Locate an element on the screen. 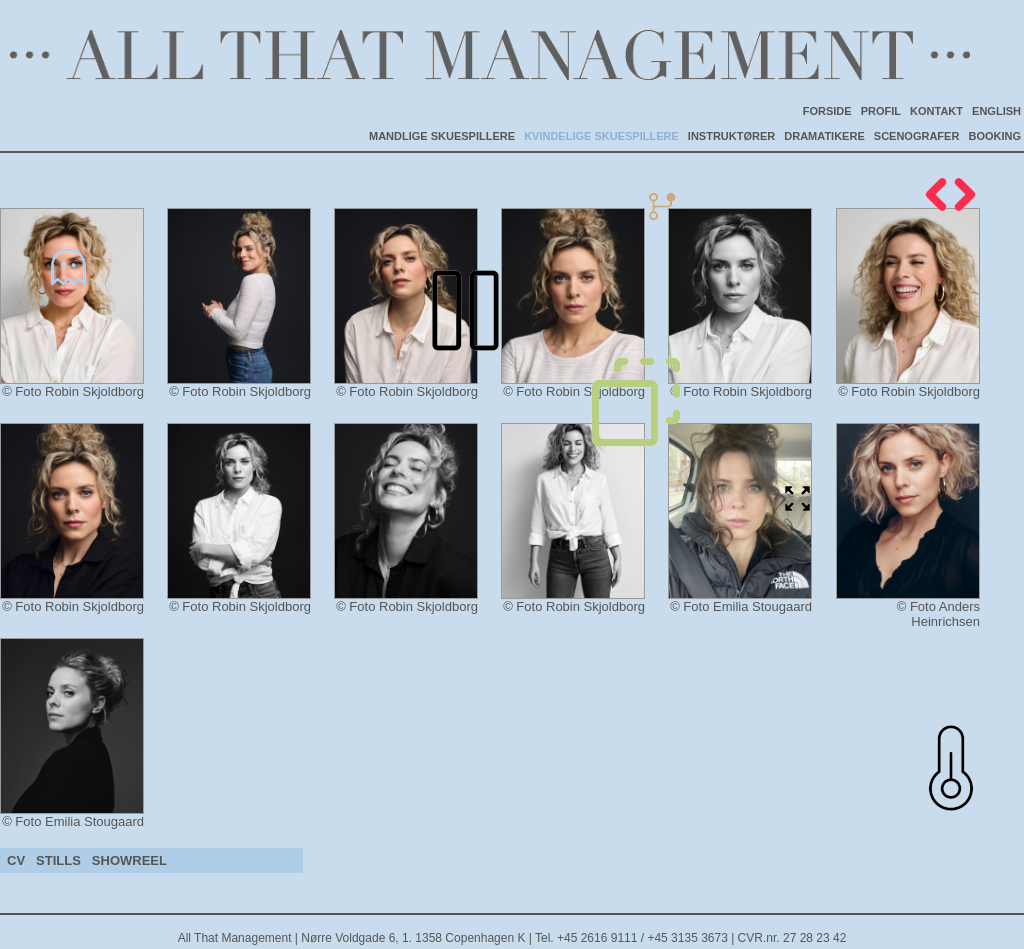 The image size is (1024, 949). view current temperature is located at coordinates (951, 768).